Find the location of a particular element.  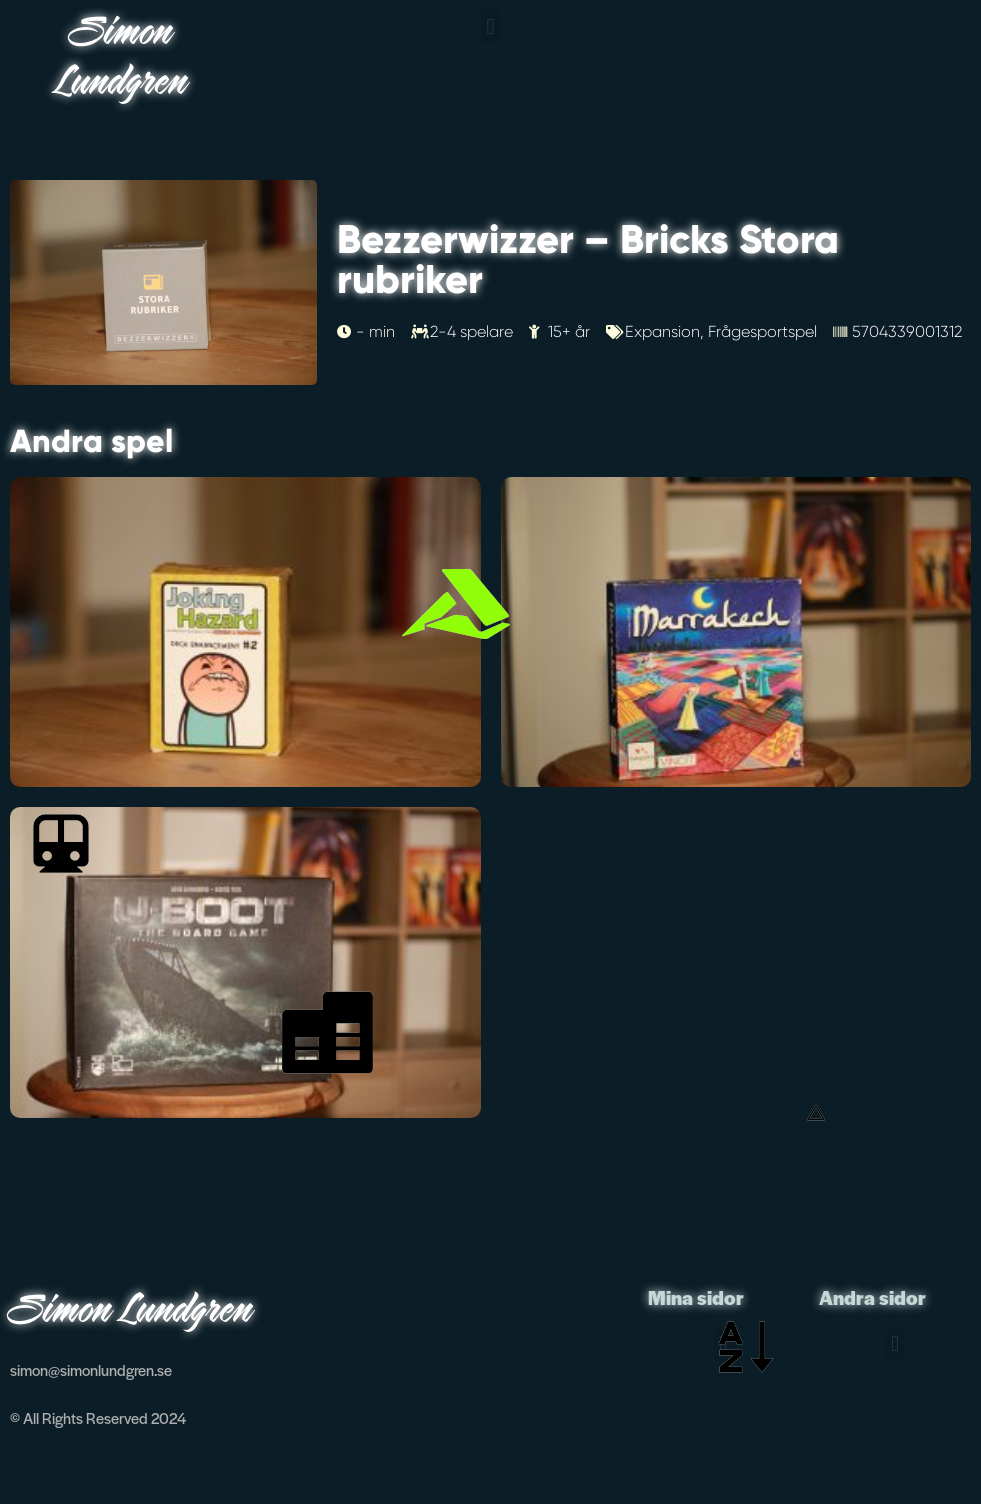

view subway or metro transit options is located at coordinates (61, 842).